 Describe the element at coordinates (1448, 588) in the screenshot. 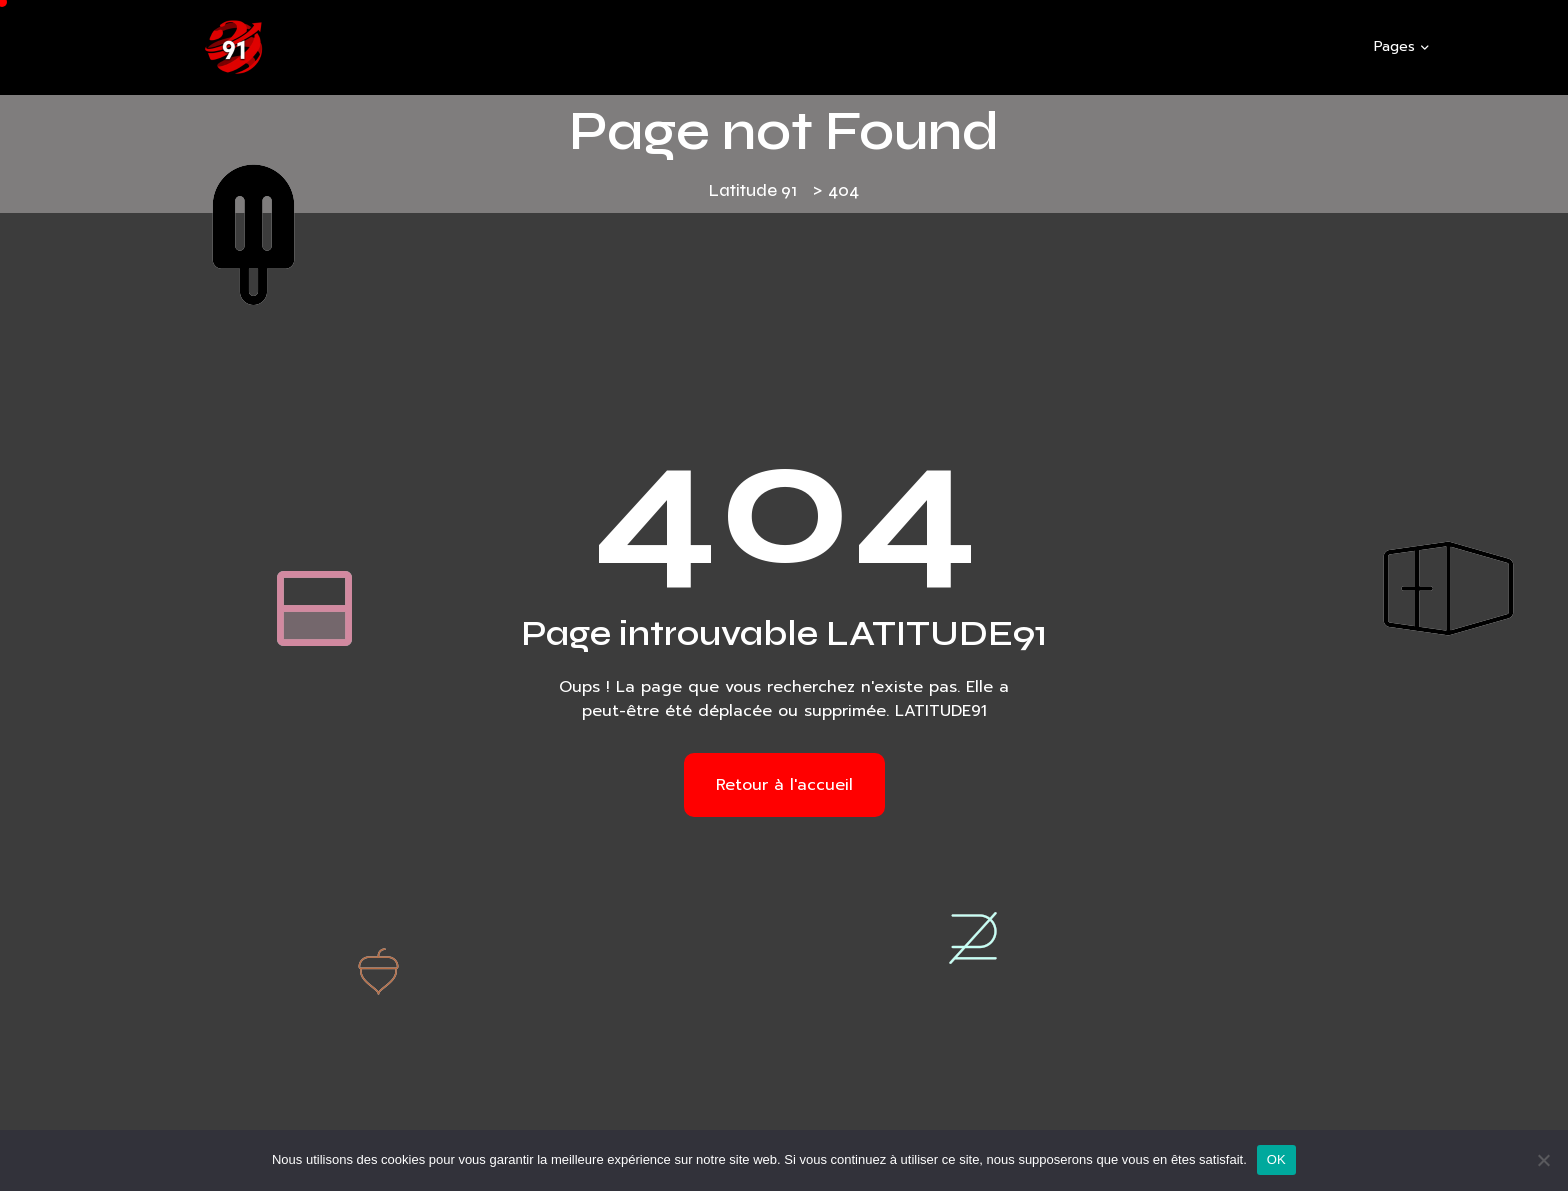

I see `view shipping or freight details` at that location.